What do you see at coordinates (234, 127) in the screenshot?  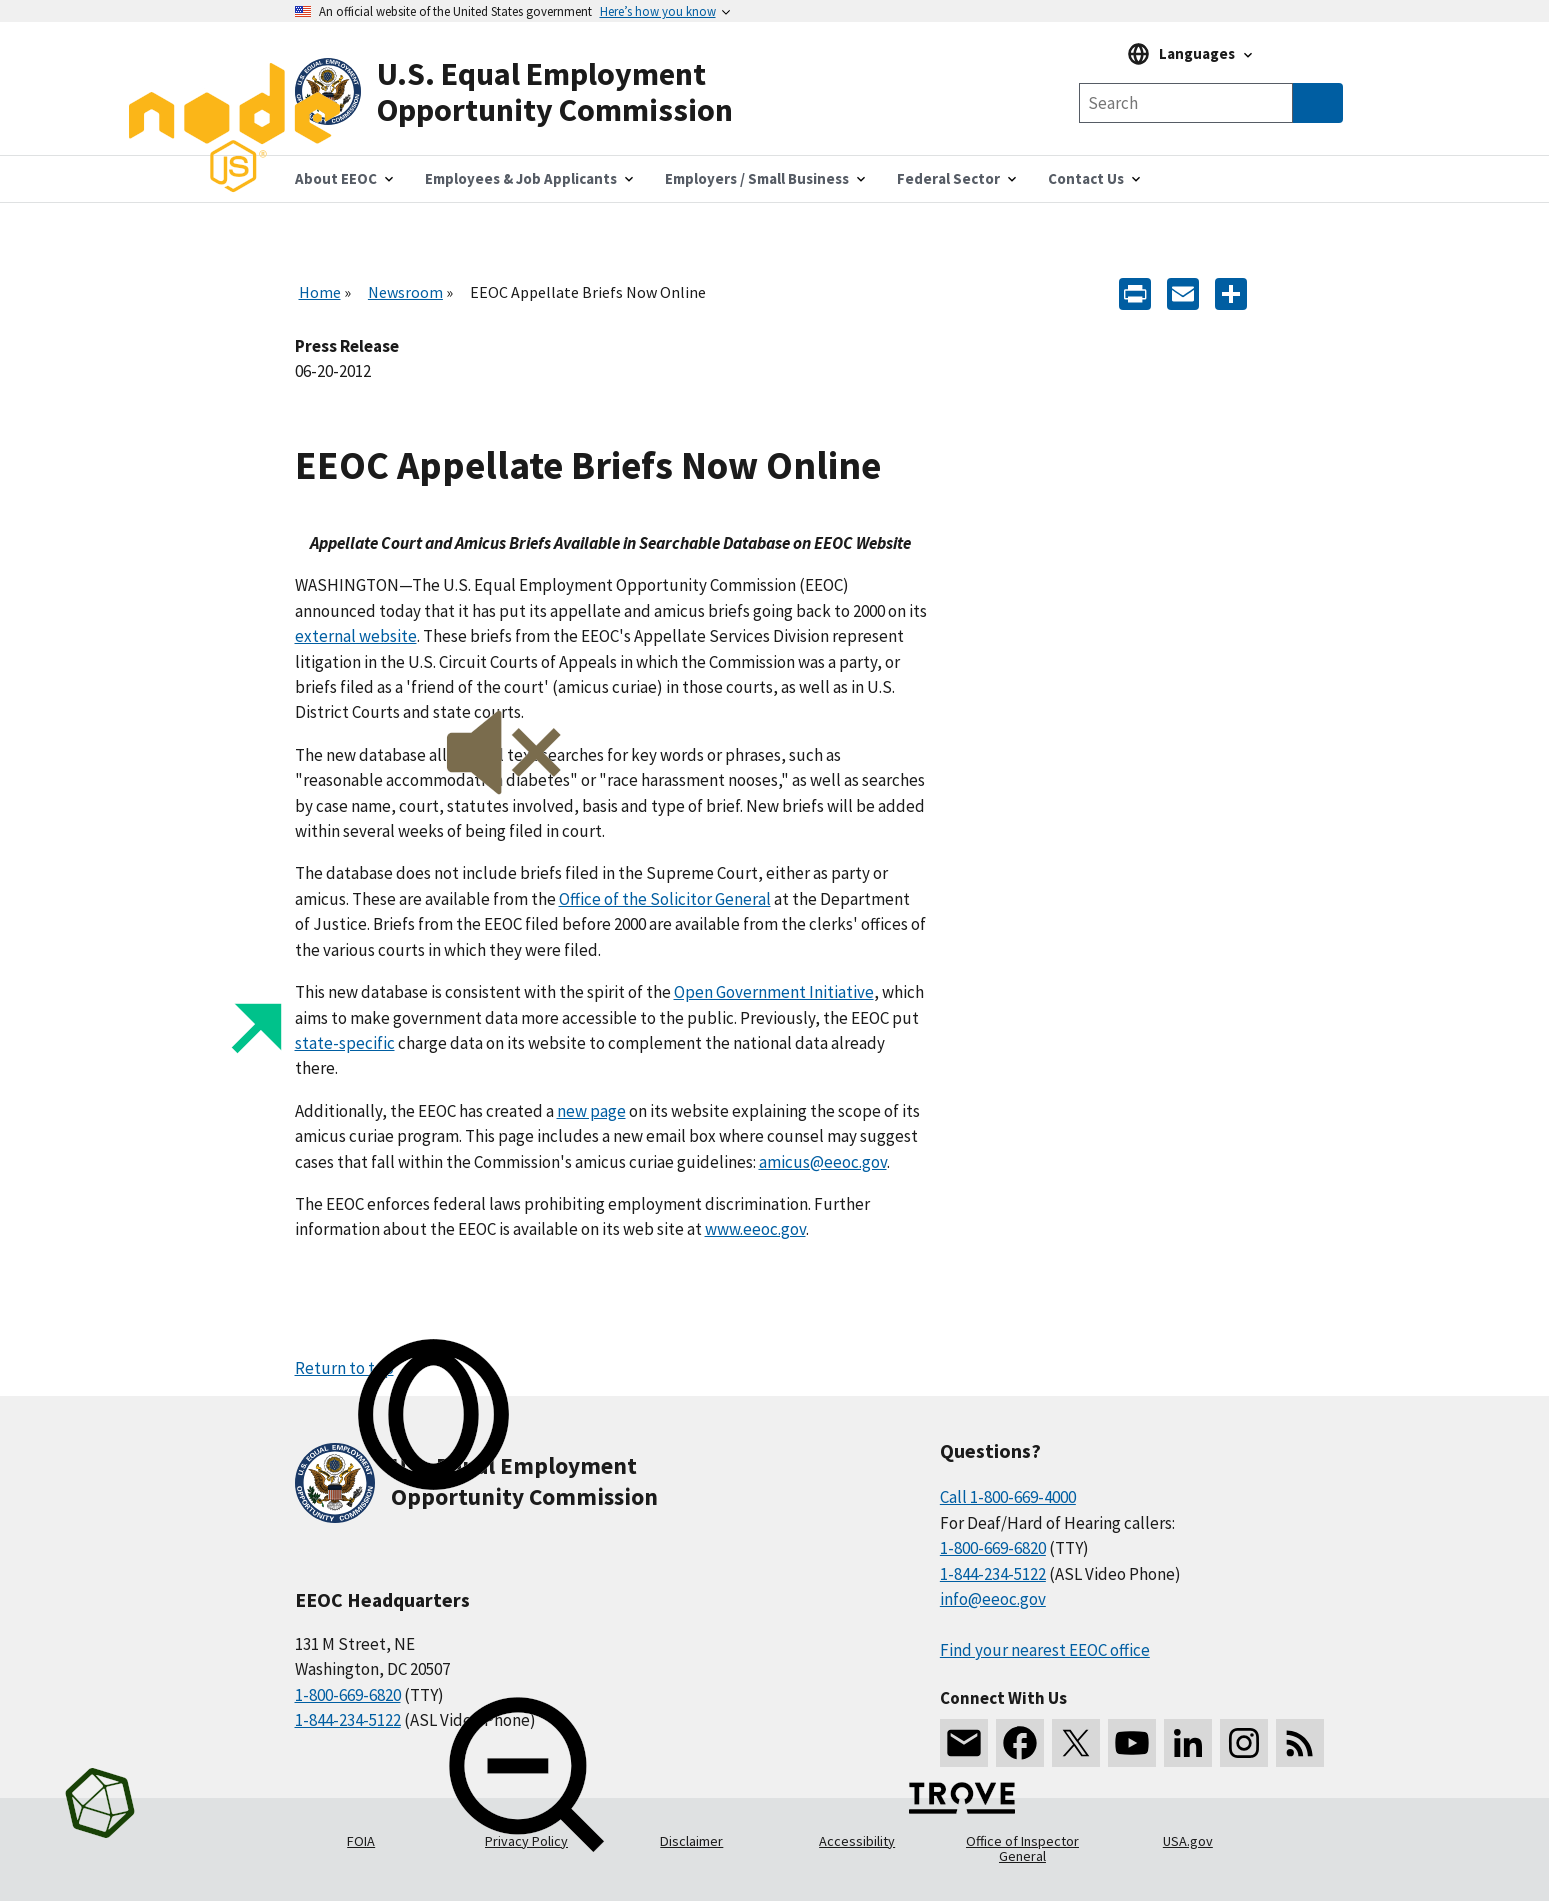 I see `node.js logo indicating a javascript runtime environment` at bounding box center [234, 127].